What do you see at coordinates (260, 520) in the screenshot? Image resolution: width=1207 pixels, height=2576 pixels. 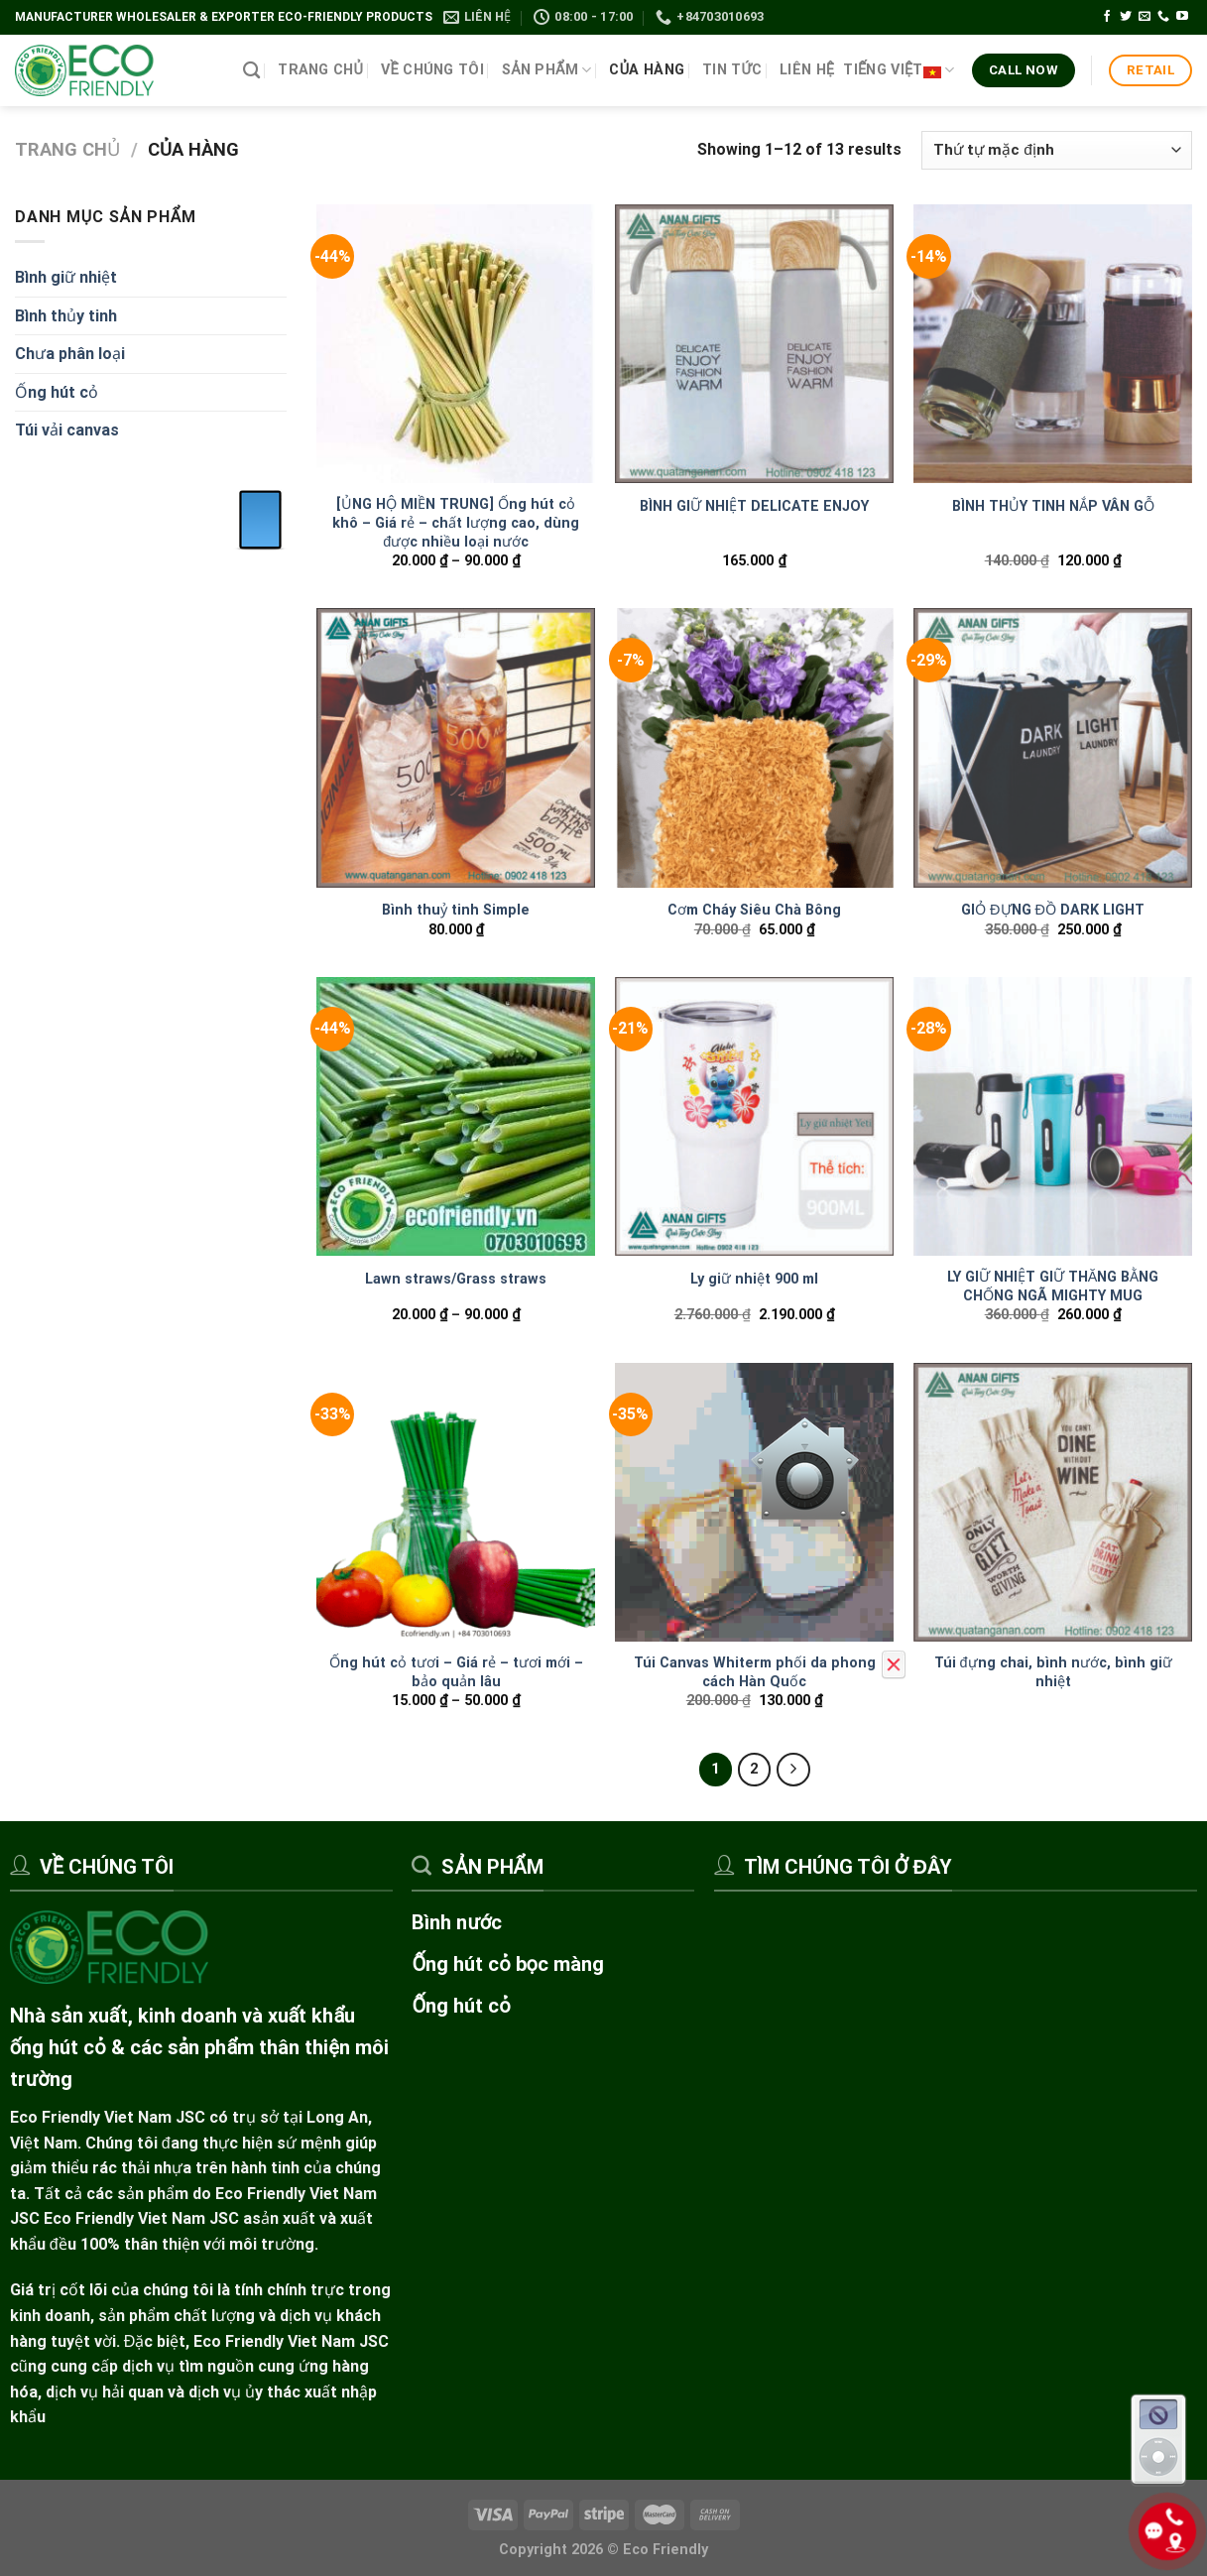 I see `iPad Air M2 device icon` at bounding box center [260, 520].